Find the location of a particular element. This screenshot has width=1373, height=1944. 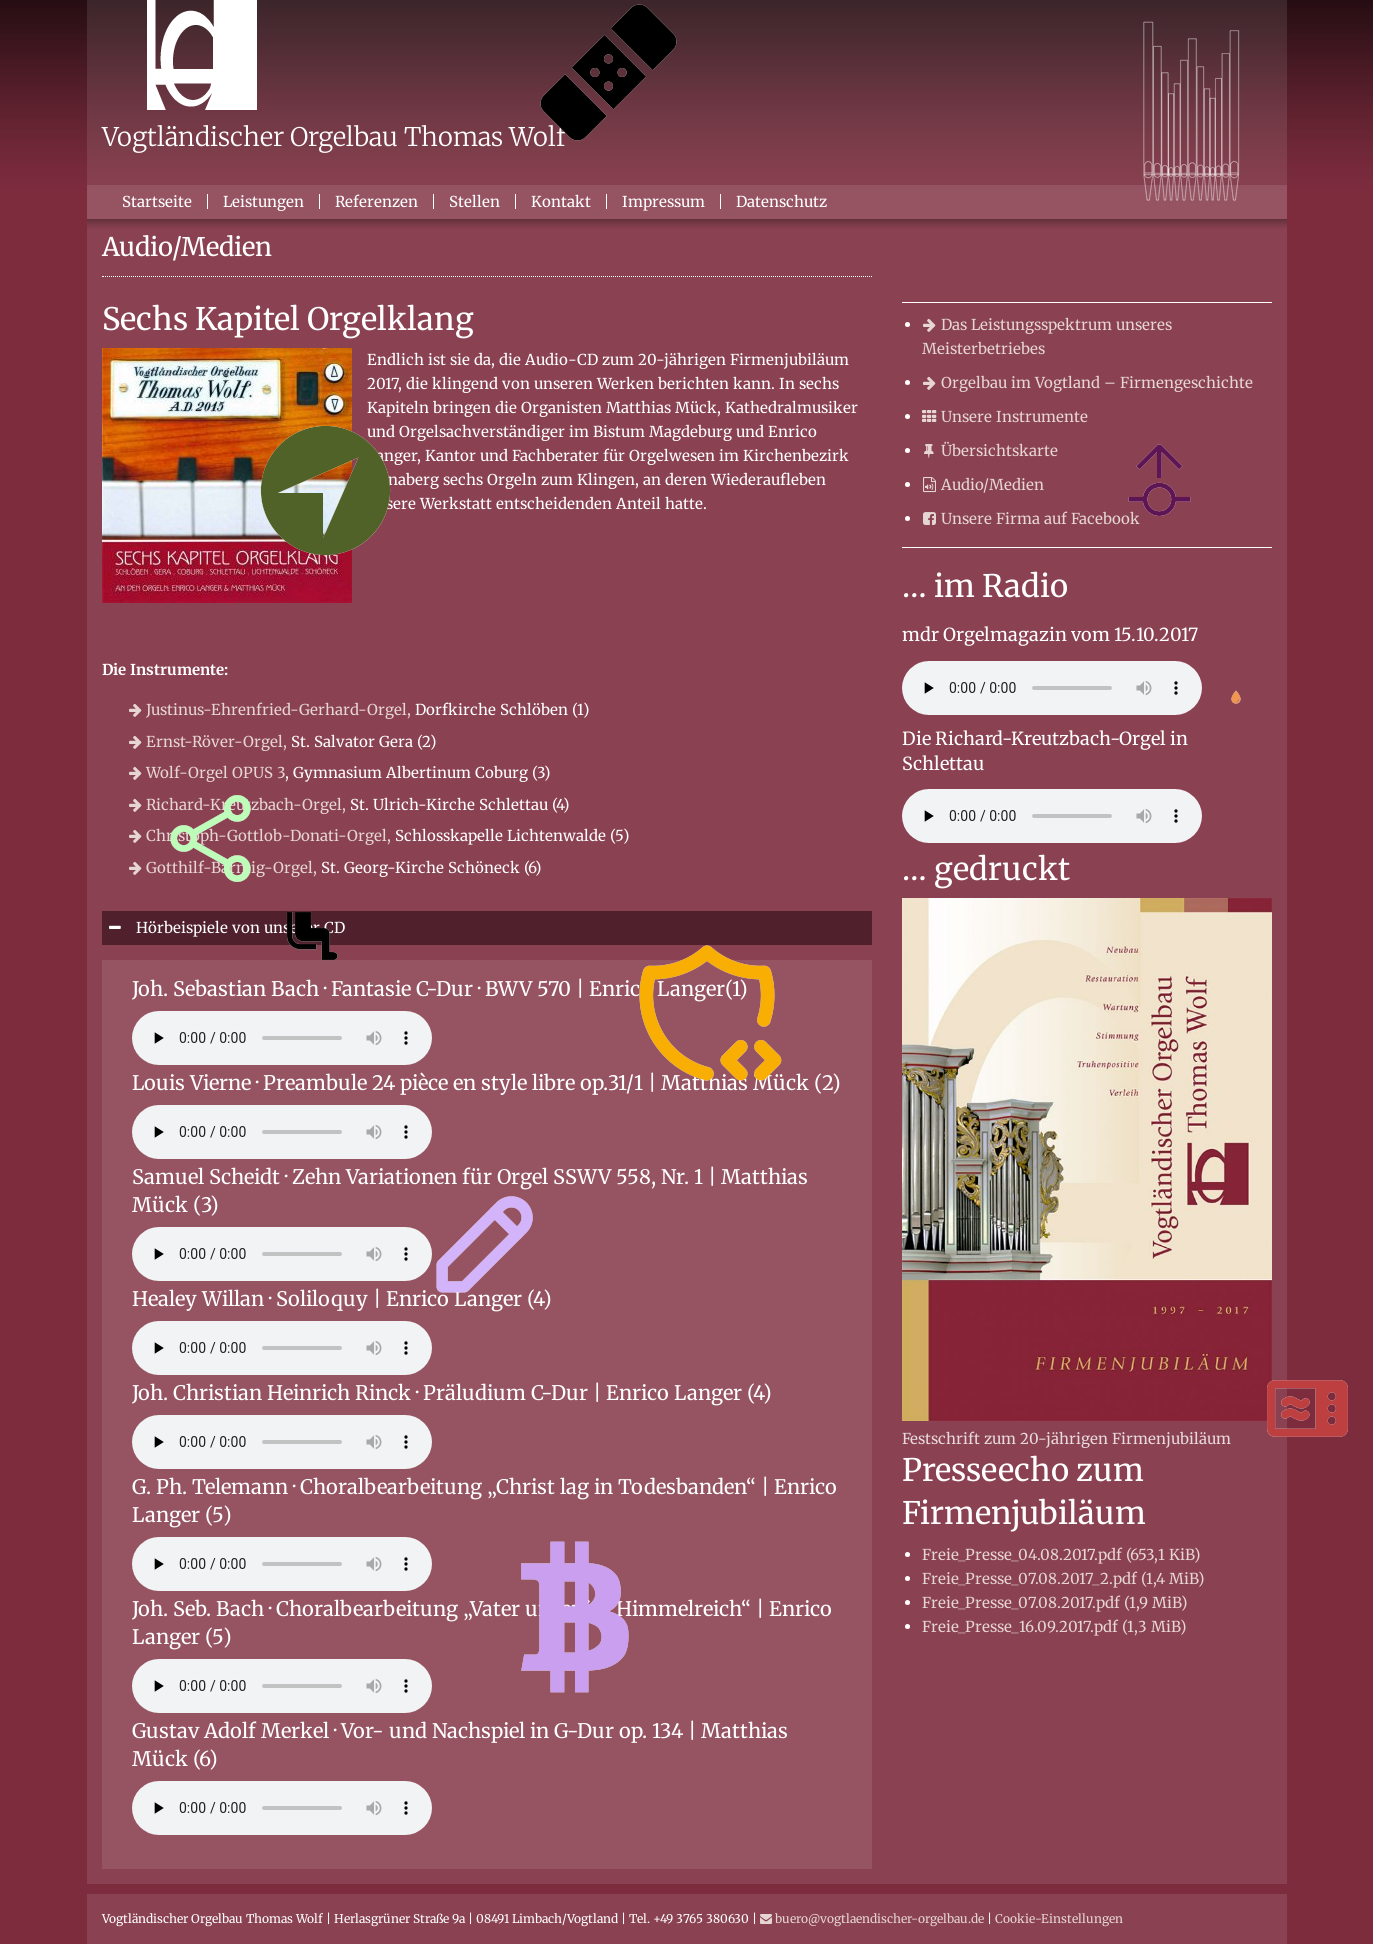

access security code settings is located at coordinates (707, 1013).